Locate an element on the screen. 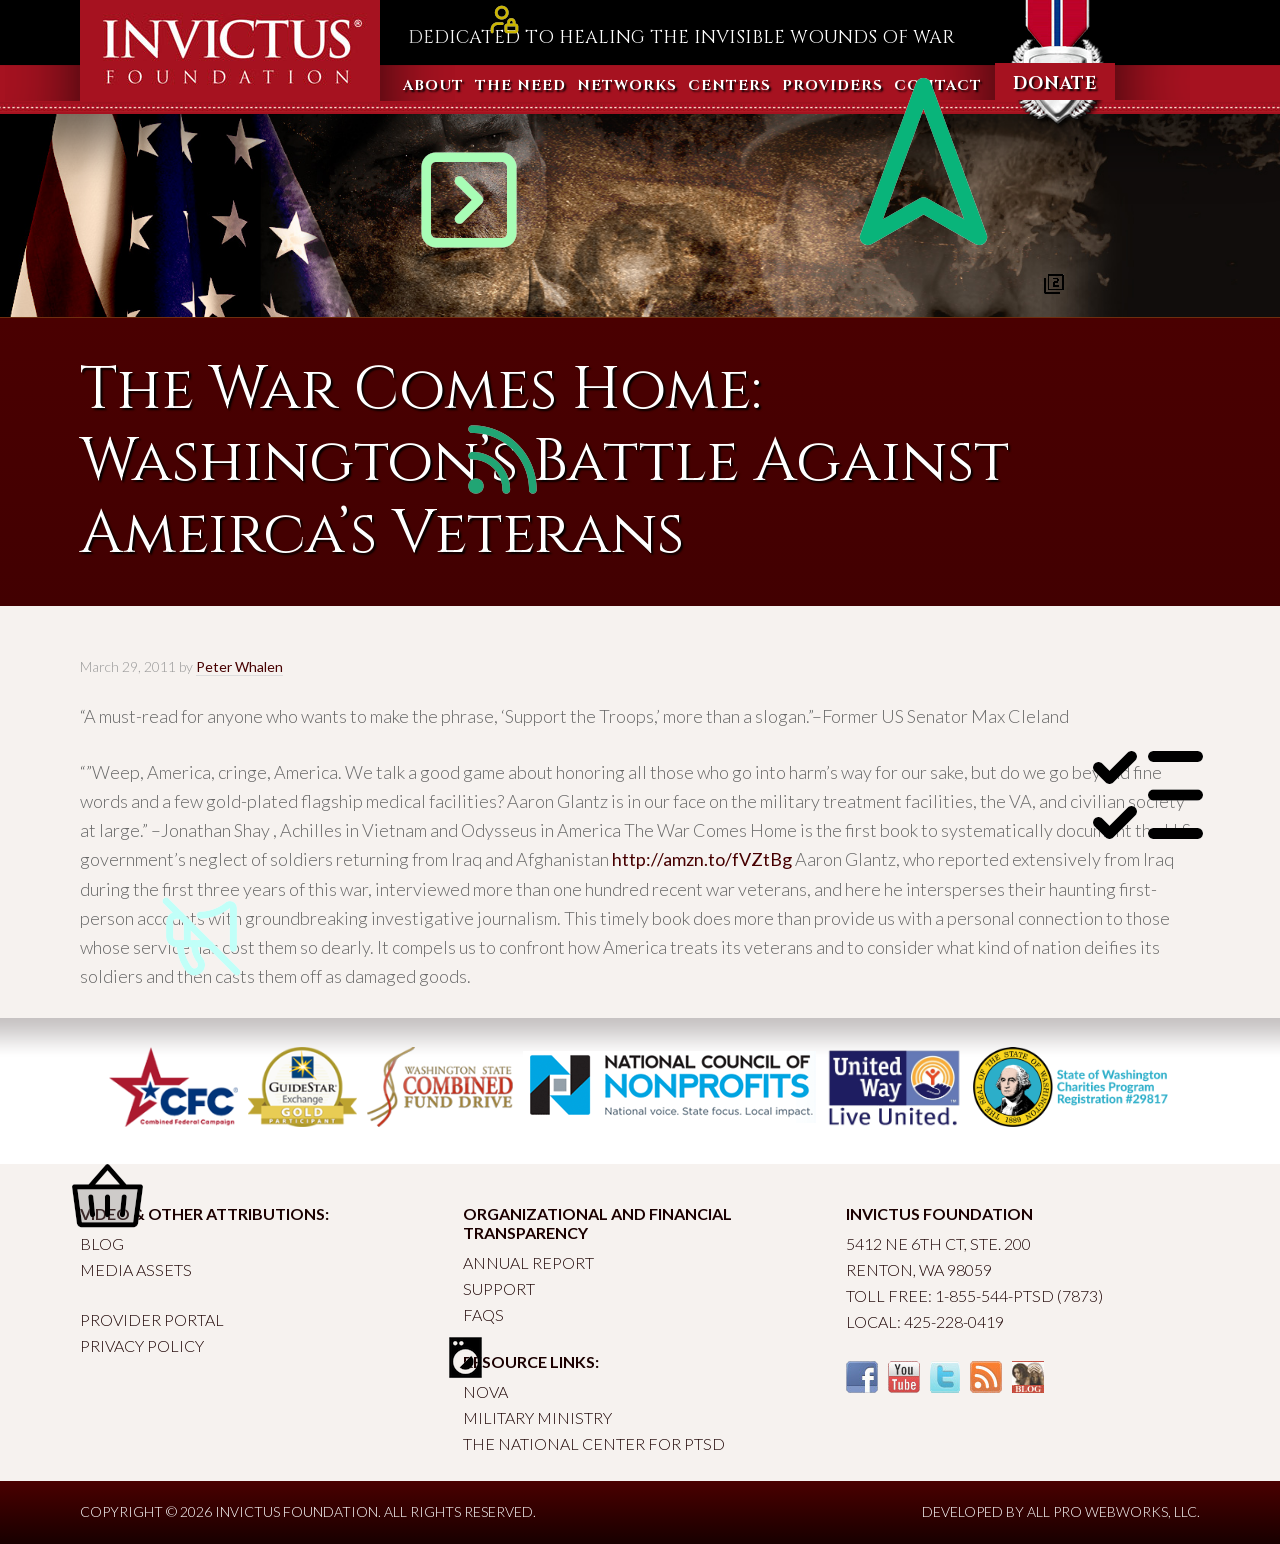 This screenshot has height=1544, width=1280. lock or restrict a user account is located at coordinates (504, 19).